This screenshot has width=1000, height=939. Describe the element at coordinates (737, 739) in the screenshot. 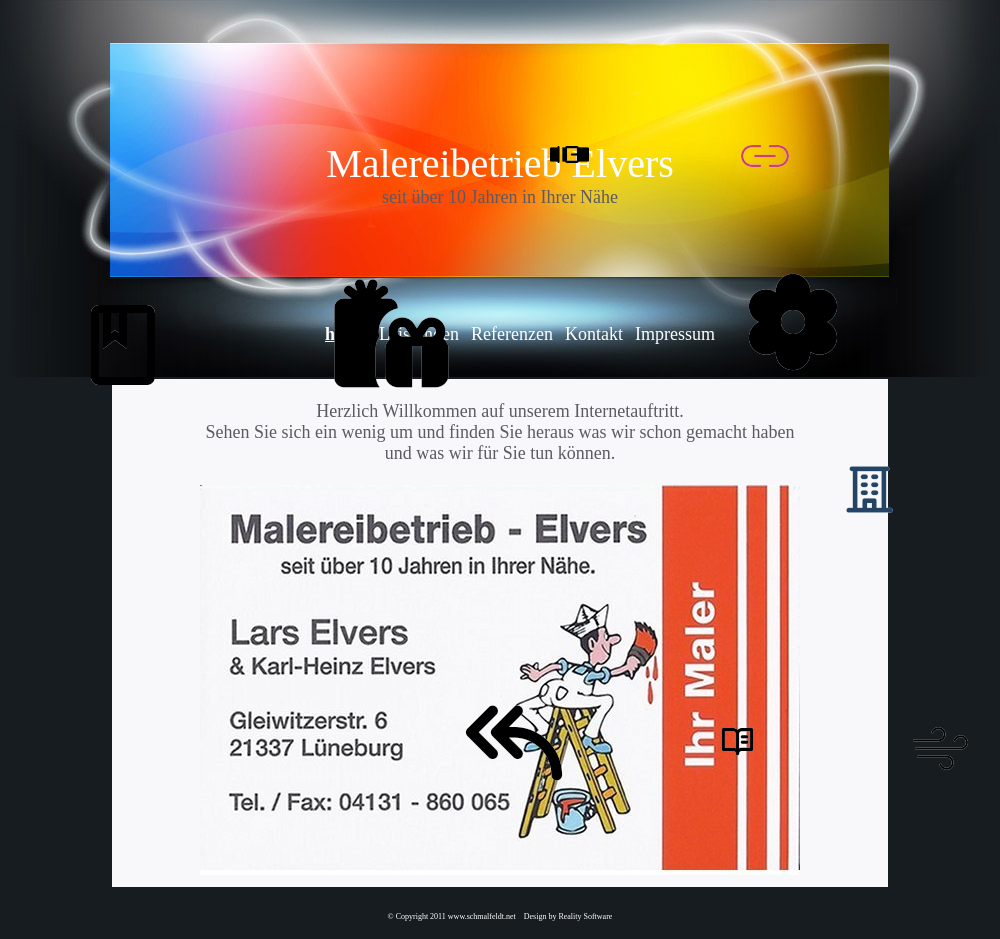

I see `open reading mode or e-reader` at that location.